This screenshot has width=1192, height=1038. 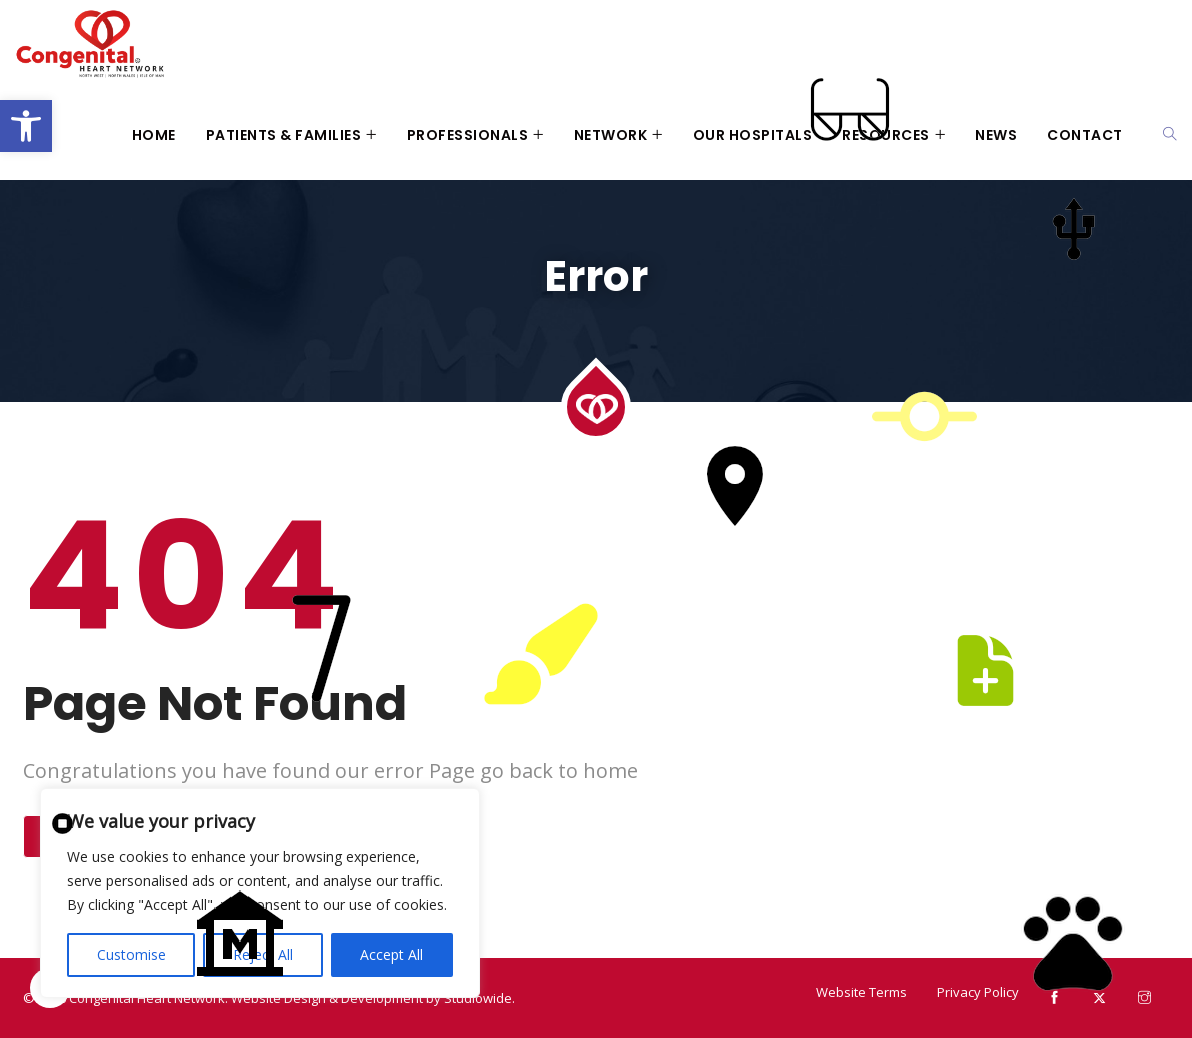 What do you see at coordinates (924, 416) in the screenshot?
I see `view commit history` at bounding box center [924, 416].